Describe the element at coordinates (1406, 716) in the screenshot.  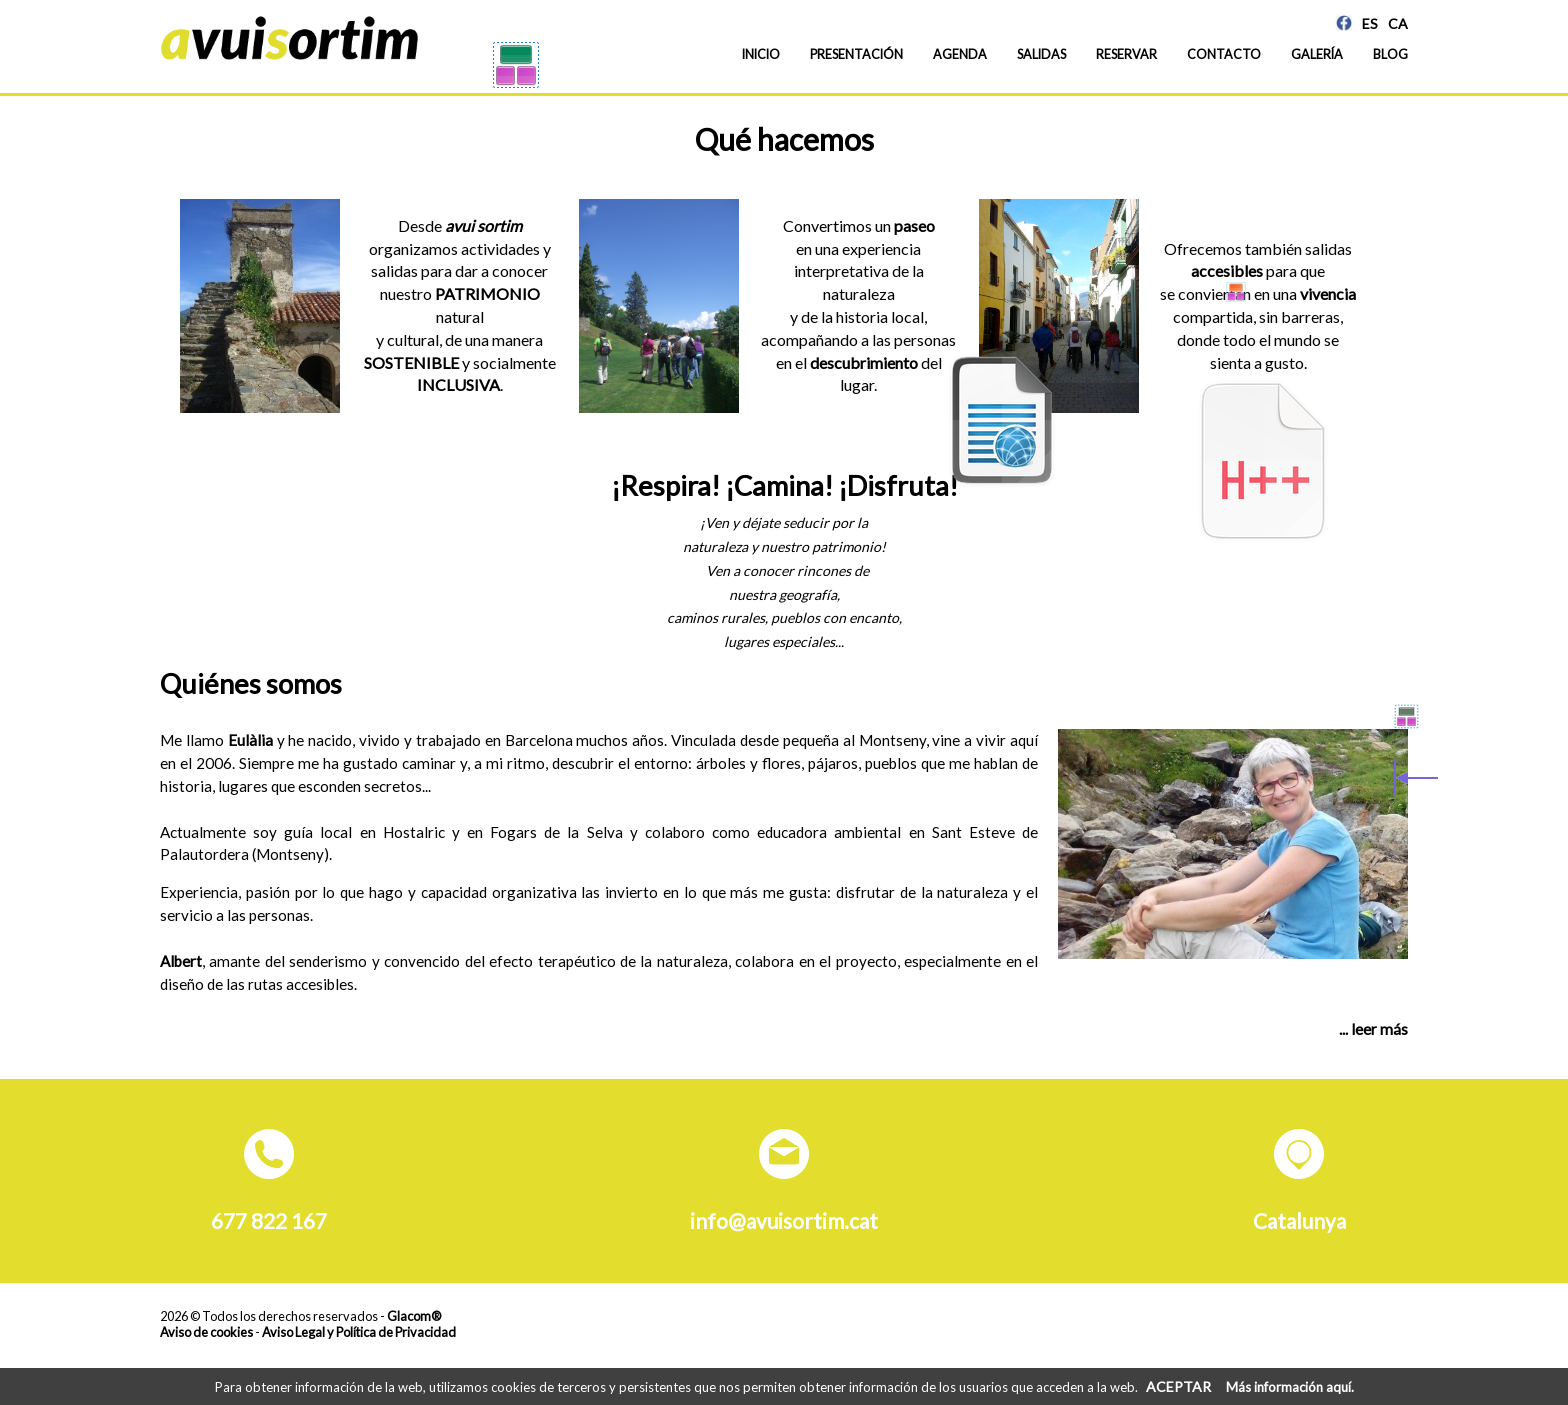
I see `select all items in the current view` at that location.